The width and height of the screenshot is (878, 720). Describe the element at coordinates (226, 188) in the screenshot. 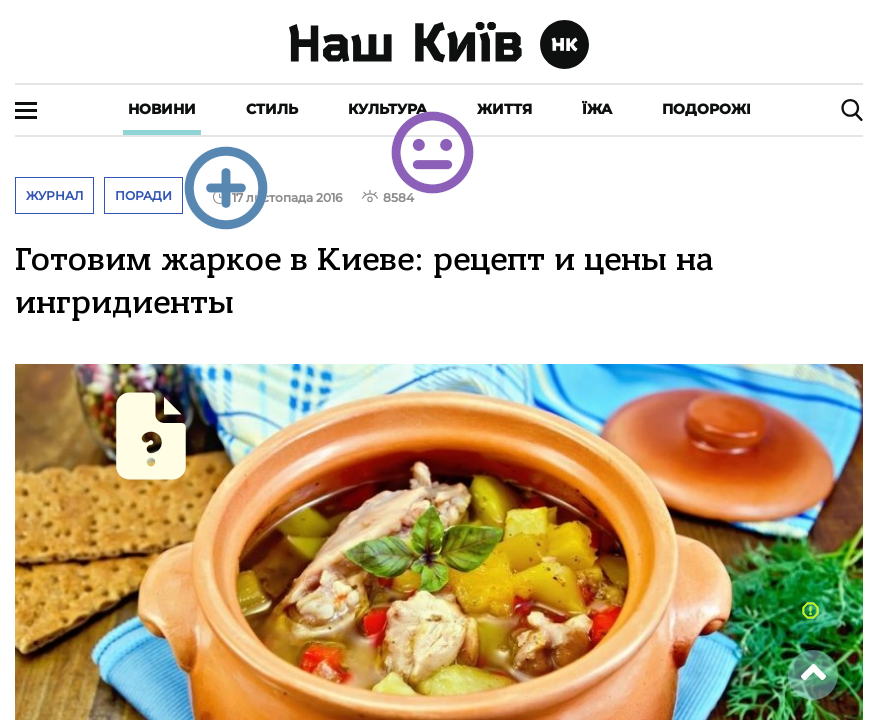

I see `add a new item` at that location.